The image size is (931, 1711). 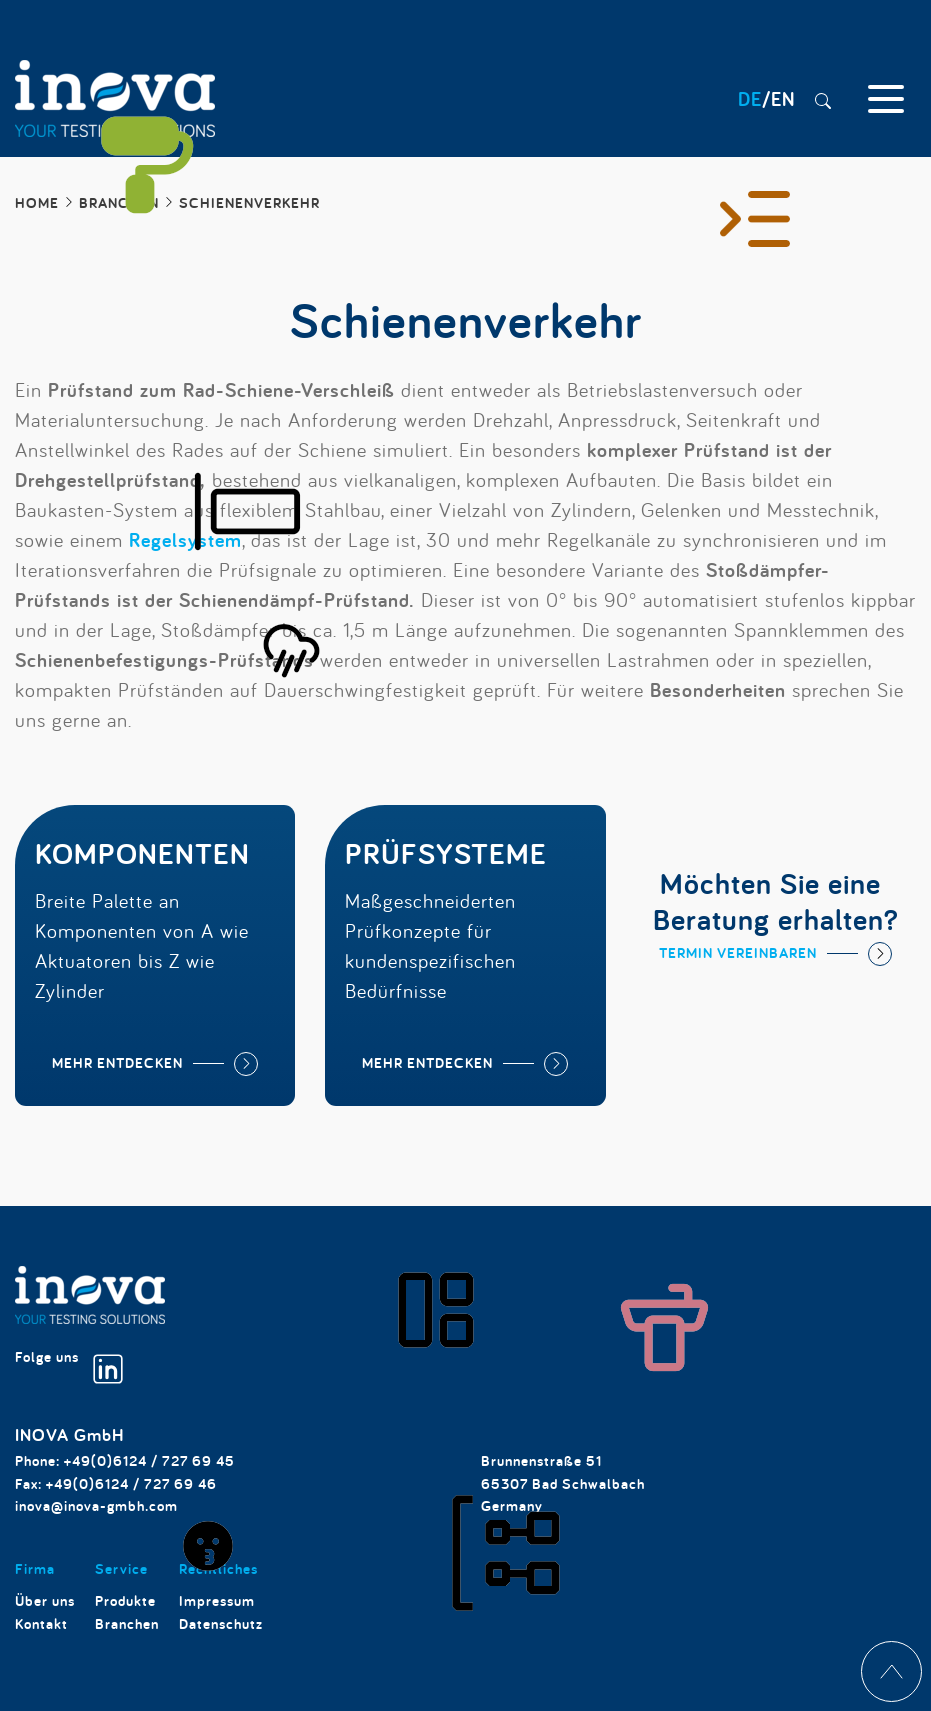 I want to click on toggle left sidebar panel, so click(x=436, y=1310).